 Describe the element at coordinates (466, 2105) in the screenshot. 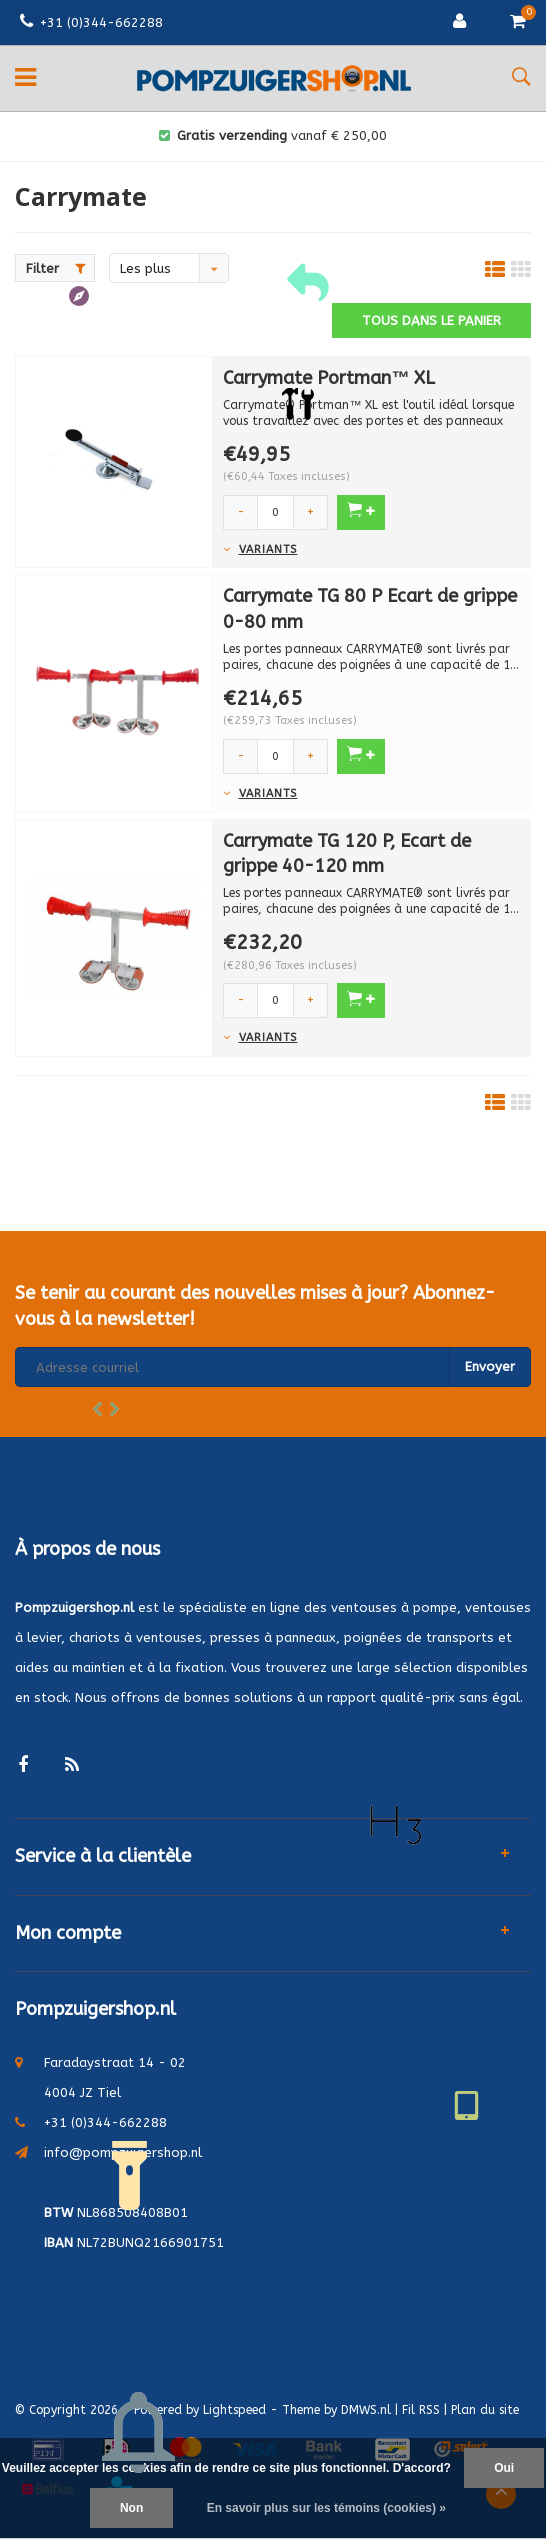

I see `switch to tablet view` at that location.